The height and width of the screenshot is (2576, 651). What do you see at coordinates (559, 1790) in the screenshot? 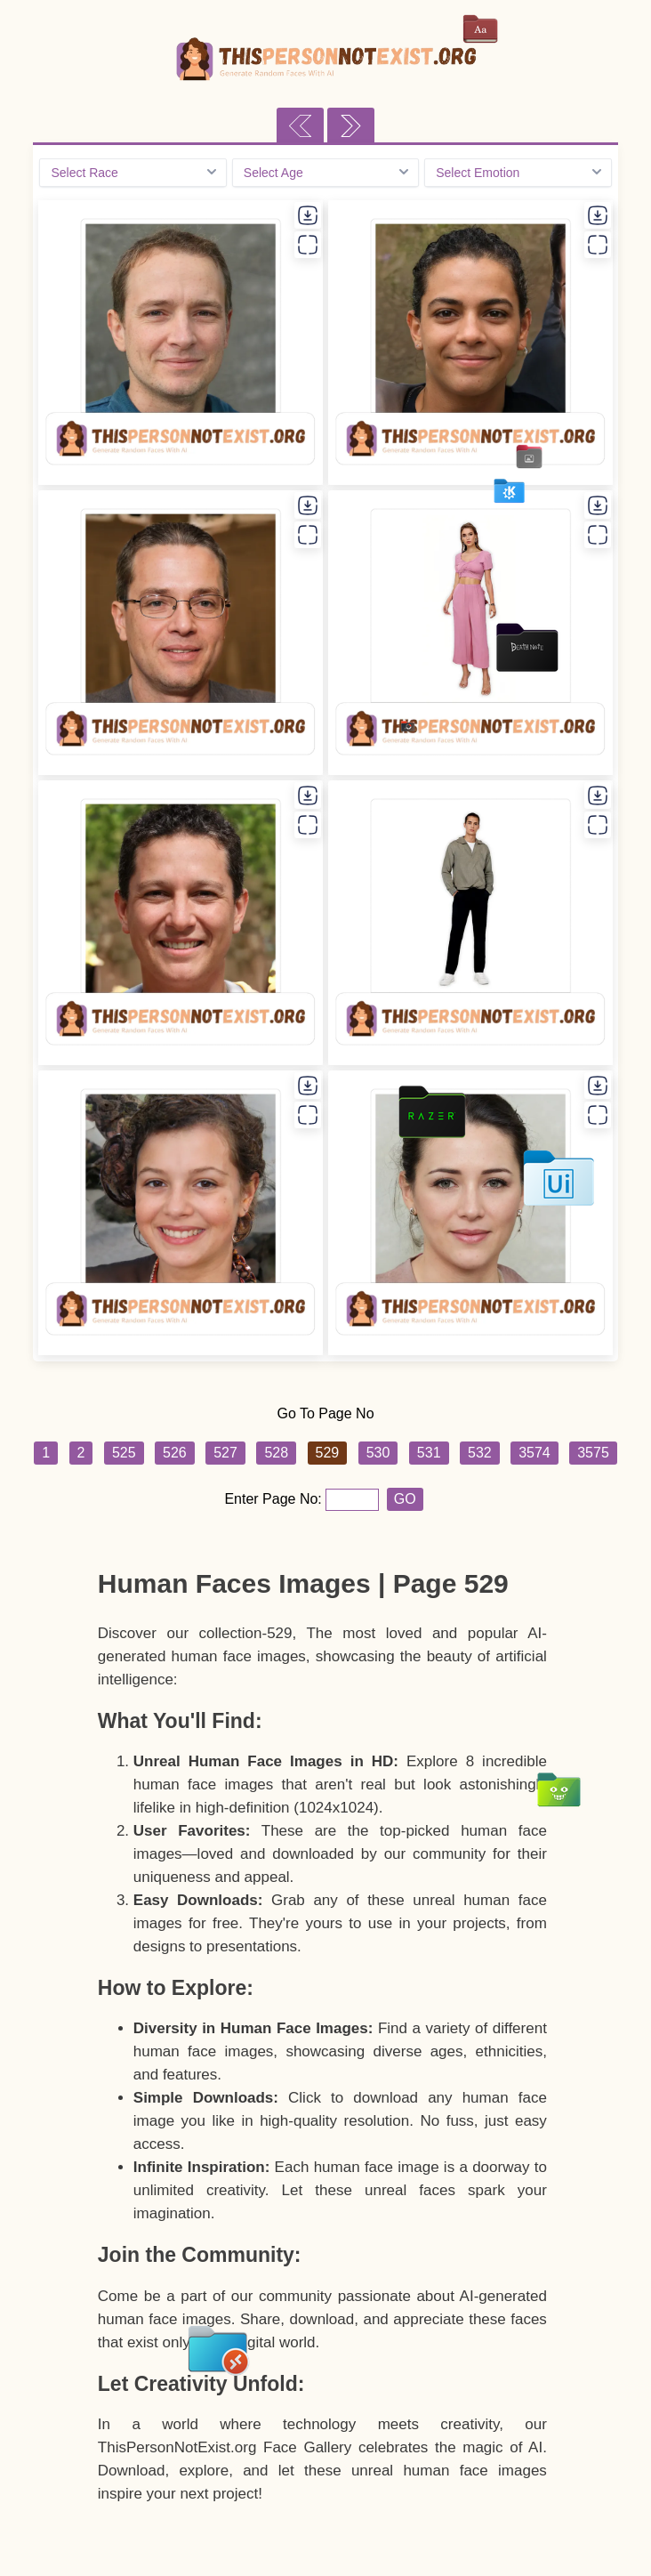
I see `open GameJolt games folder` at bounding box center [559, 1790].